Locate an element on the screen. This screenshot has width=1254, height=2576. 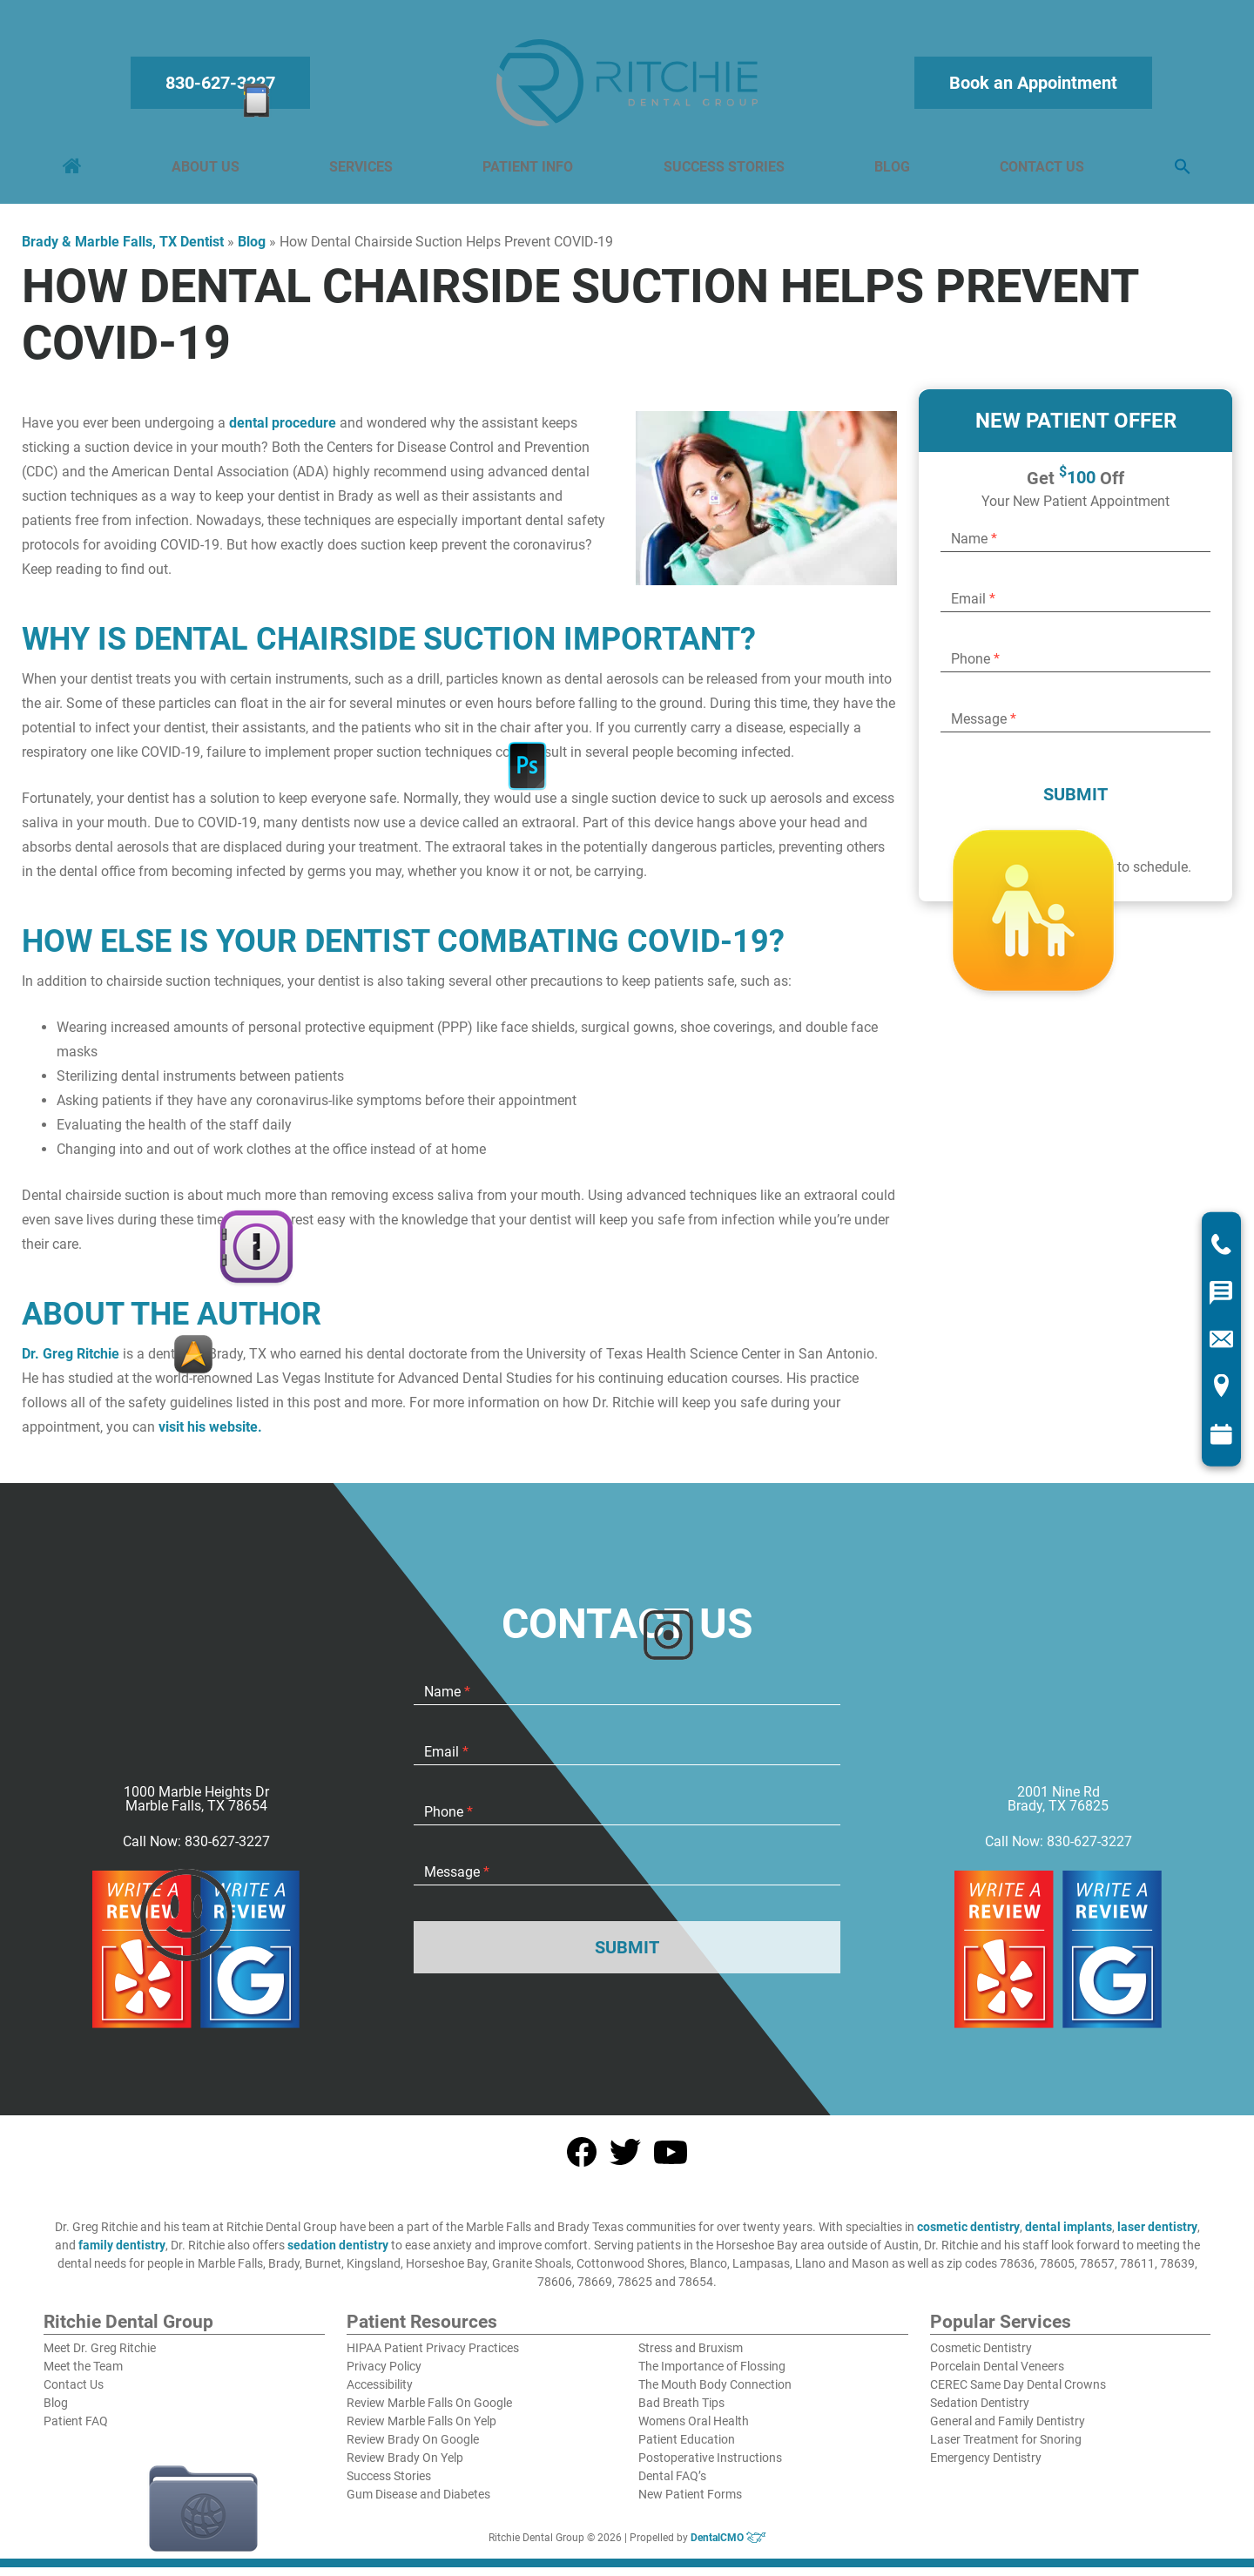
adobe photoshop file type indicator is located at coordinates (527, 765).